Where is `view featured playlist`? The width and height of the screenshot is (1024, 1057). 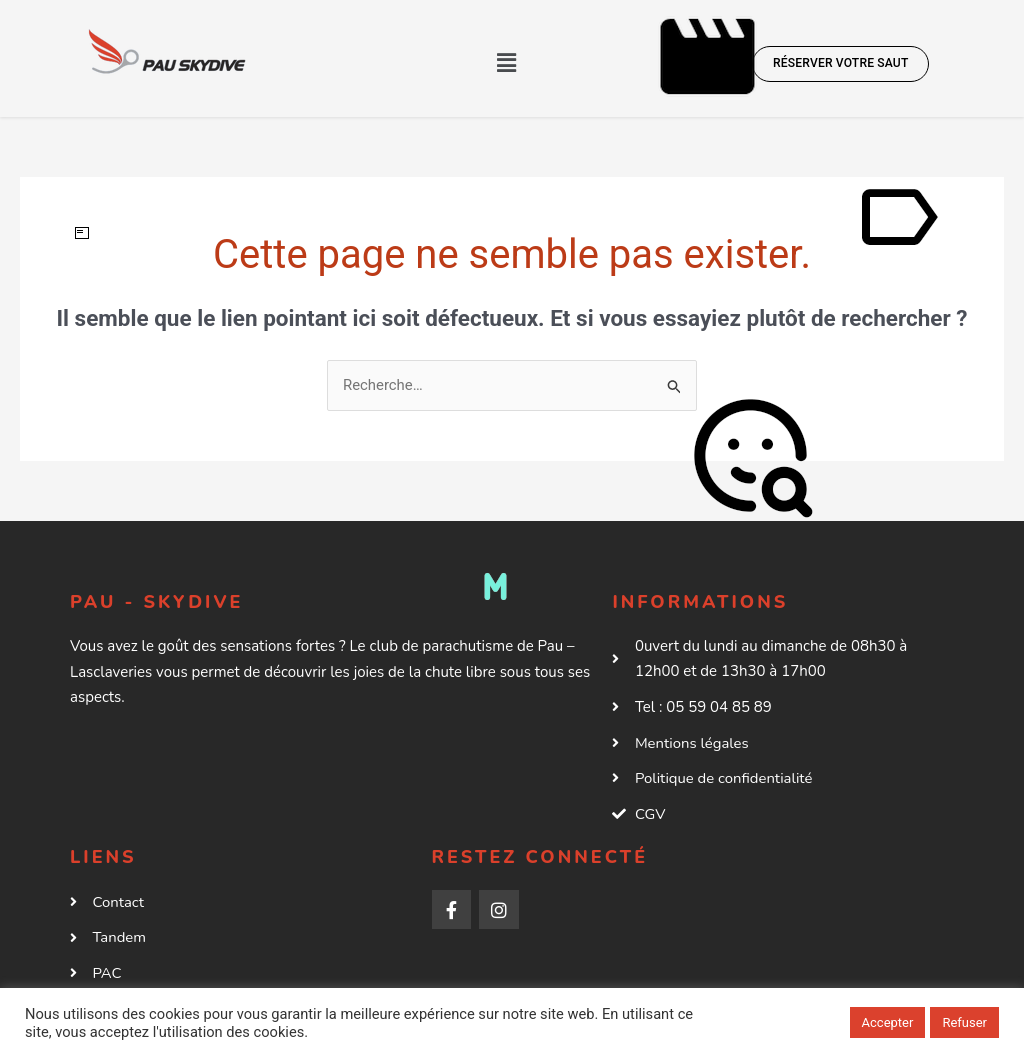 view featured playlist is located at coordinates (82, 233).